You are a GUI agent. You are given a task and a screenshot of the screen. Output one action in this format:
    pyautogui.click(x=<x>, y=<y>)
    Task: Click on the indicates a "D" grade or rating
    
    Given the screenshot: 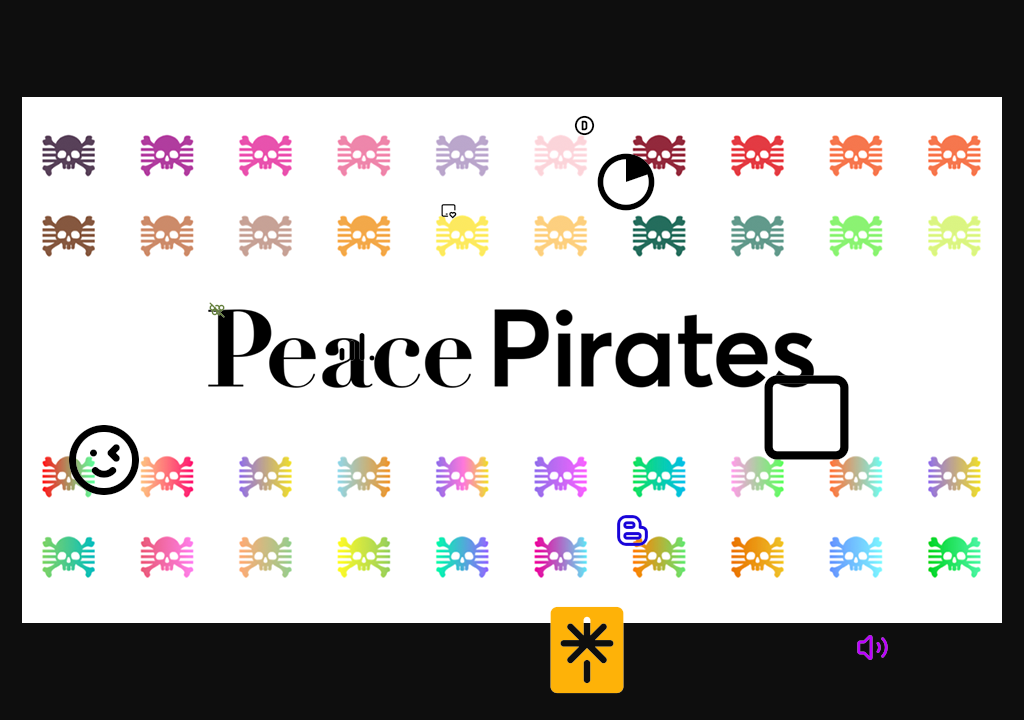 What is the action you would take?
    pyautogui.click(x=584, y=125)
    